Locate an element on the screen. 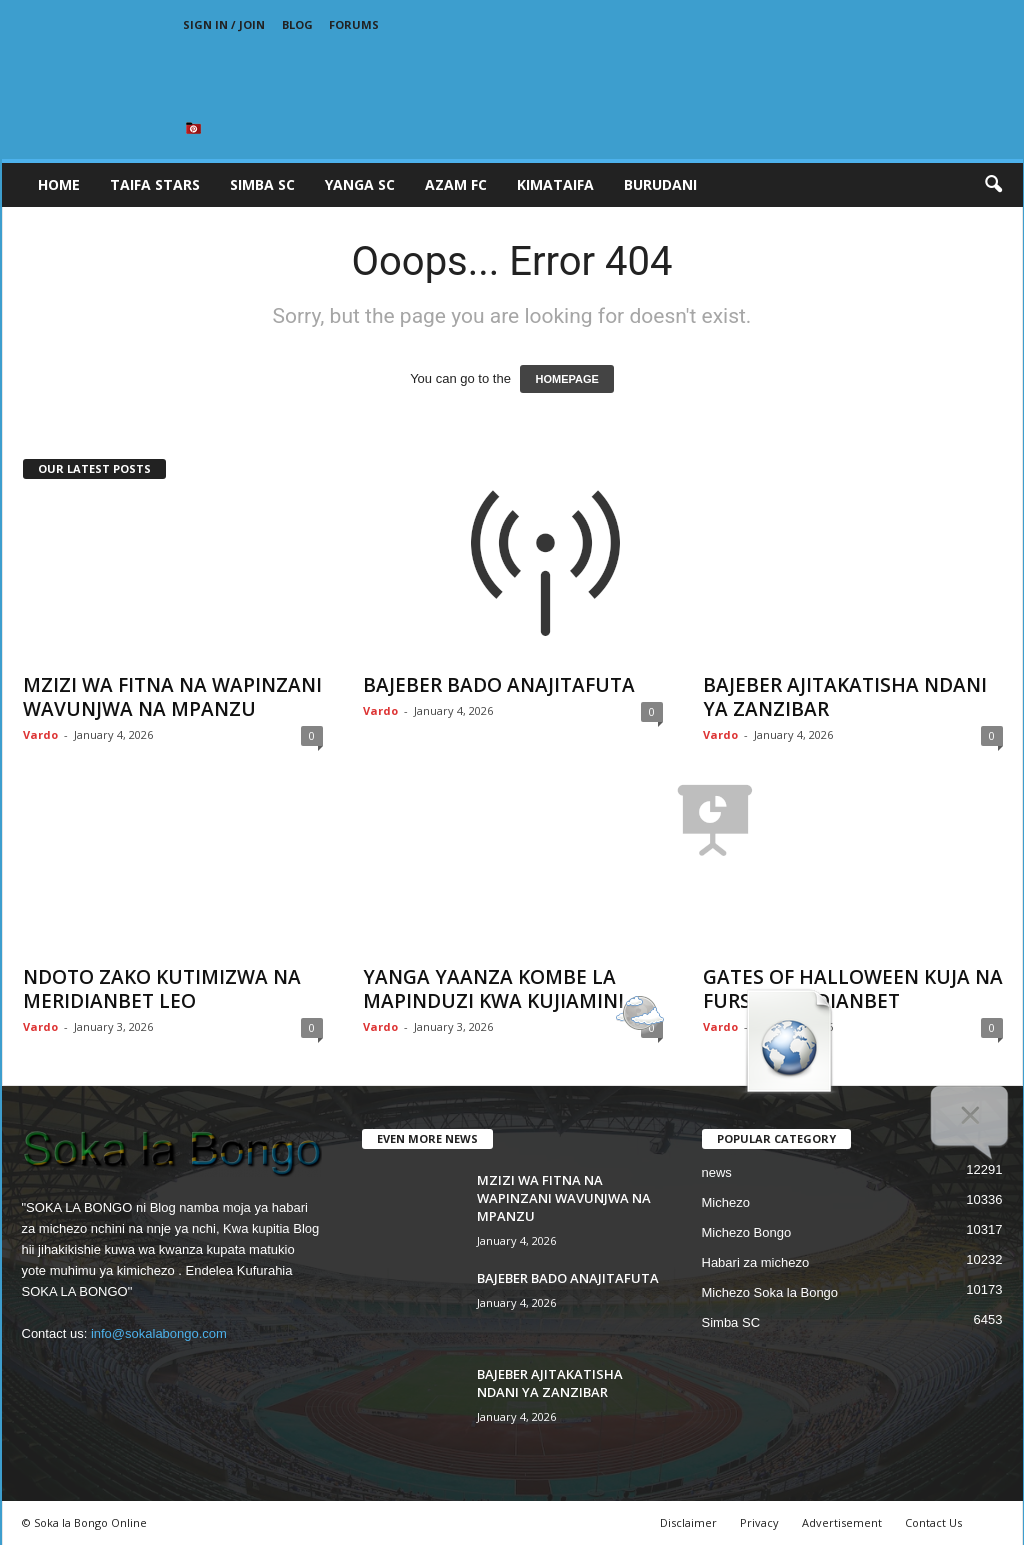  indicates a user is offline or unavailable is located at coordinates (970, 1122).